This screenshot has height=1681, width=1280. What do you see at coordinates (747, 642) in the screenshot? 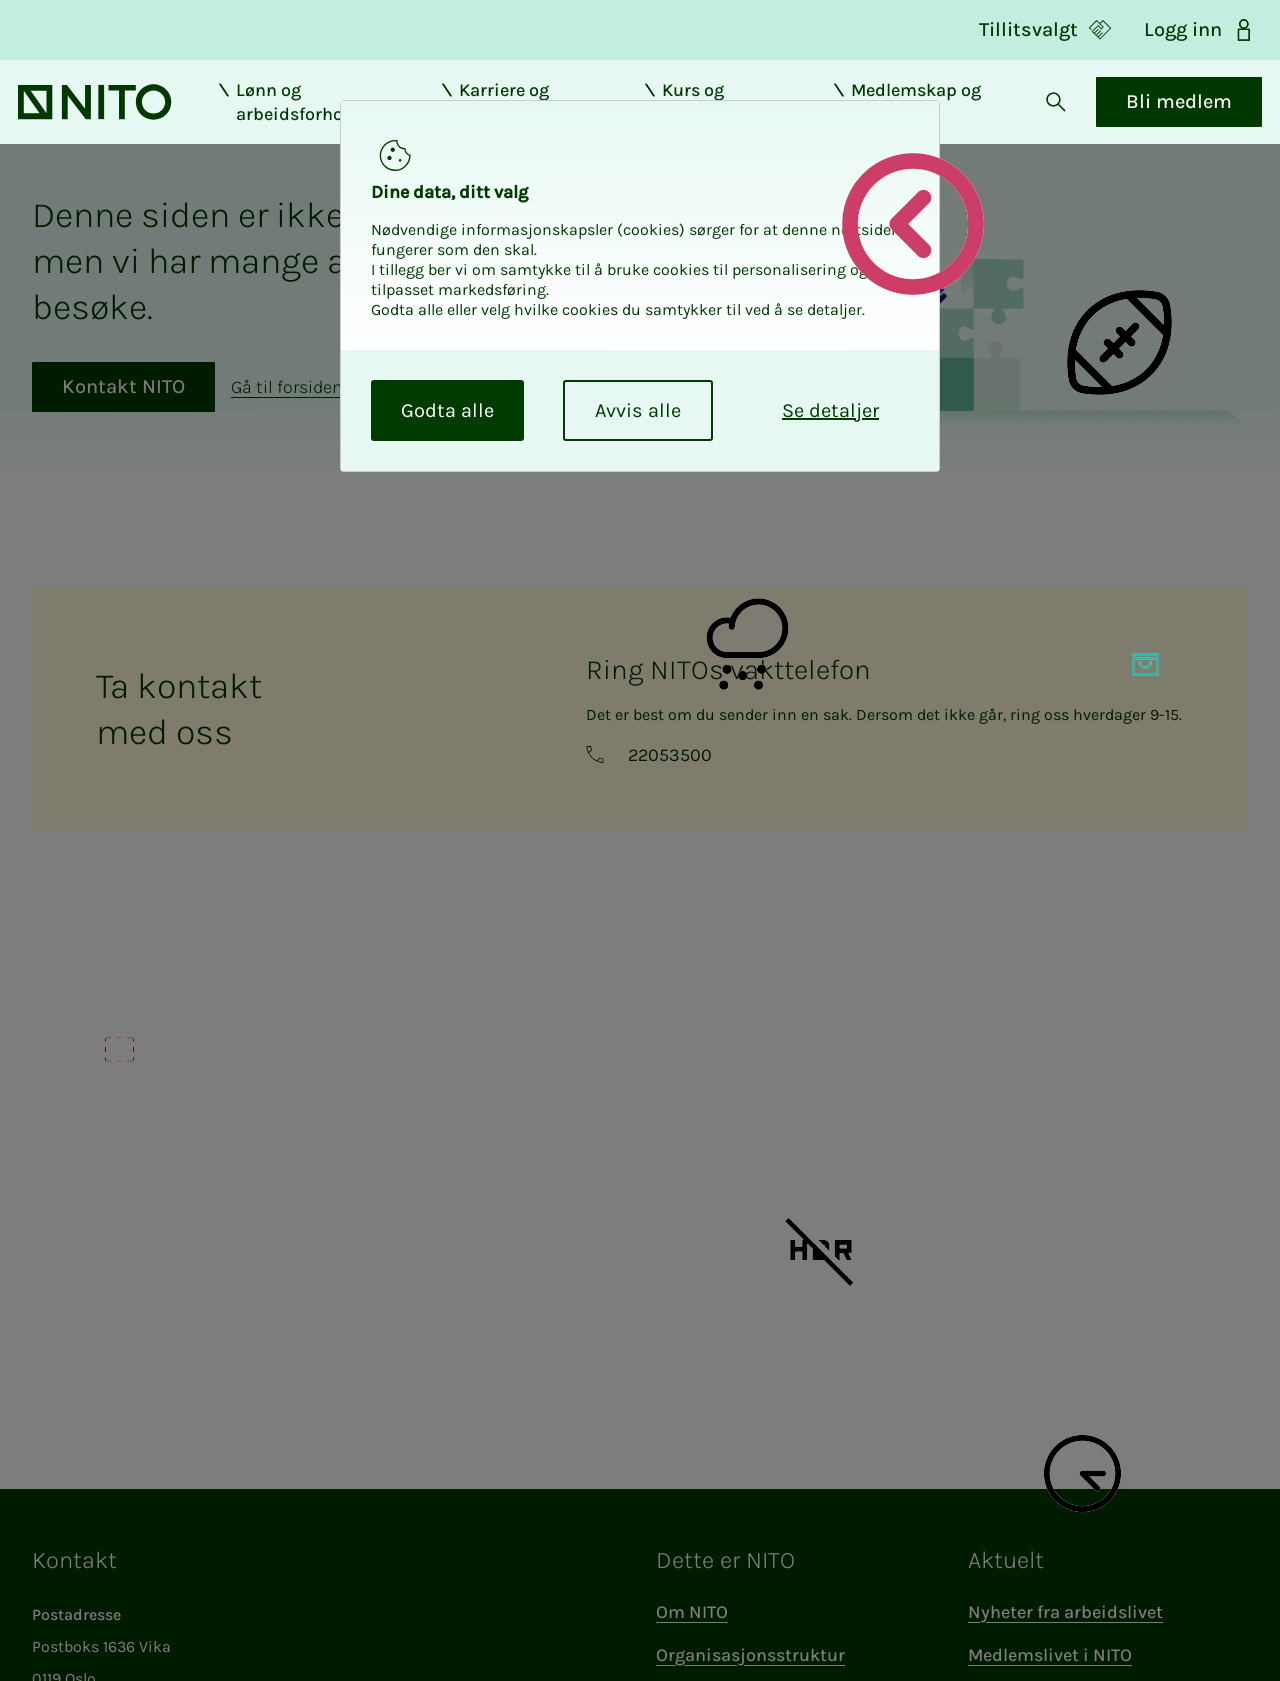
I see `indicates snowy weather conditions` at bounding box center [747, 642].